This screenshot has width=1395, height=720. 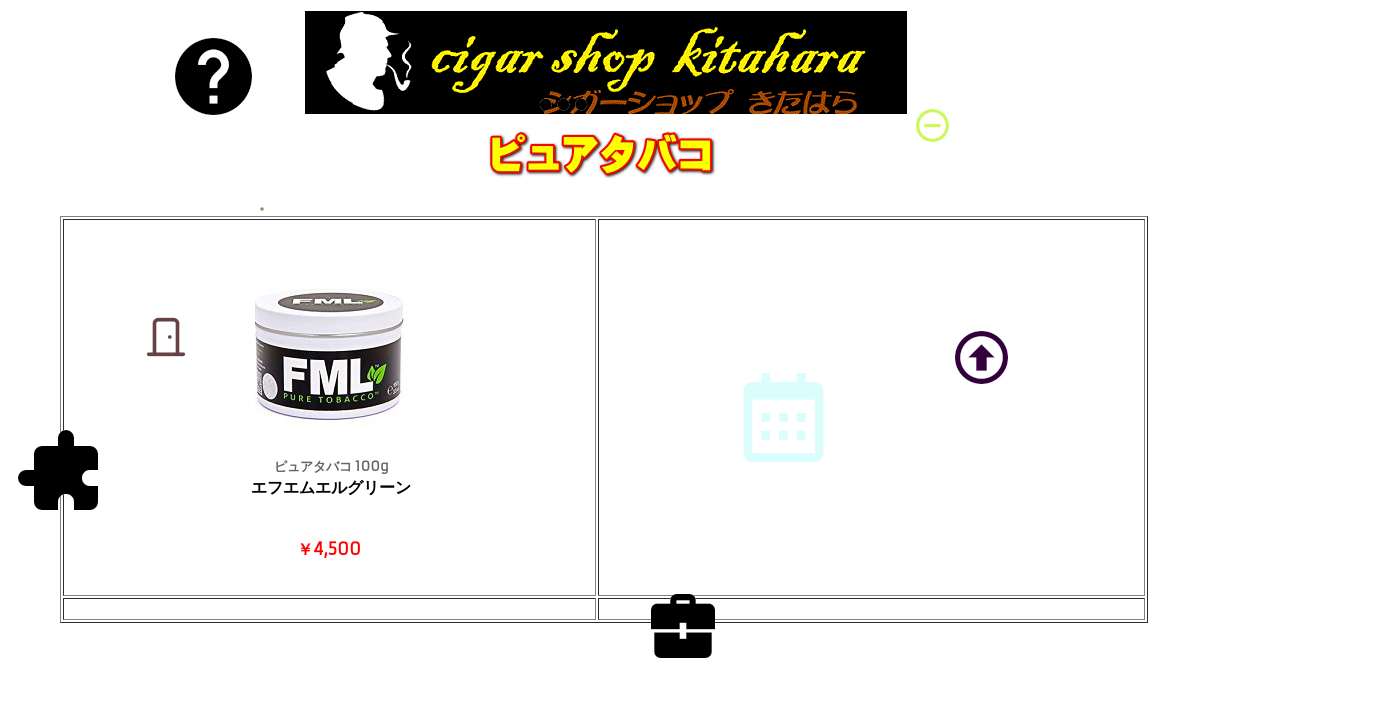 I want to click on view calendar or schedule, so click(x=783, y=417).